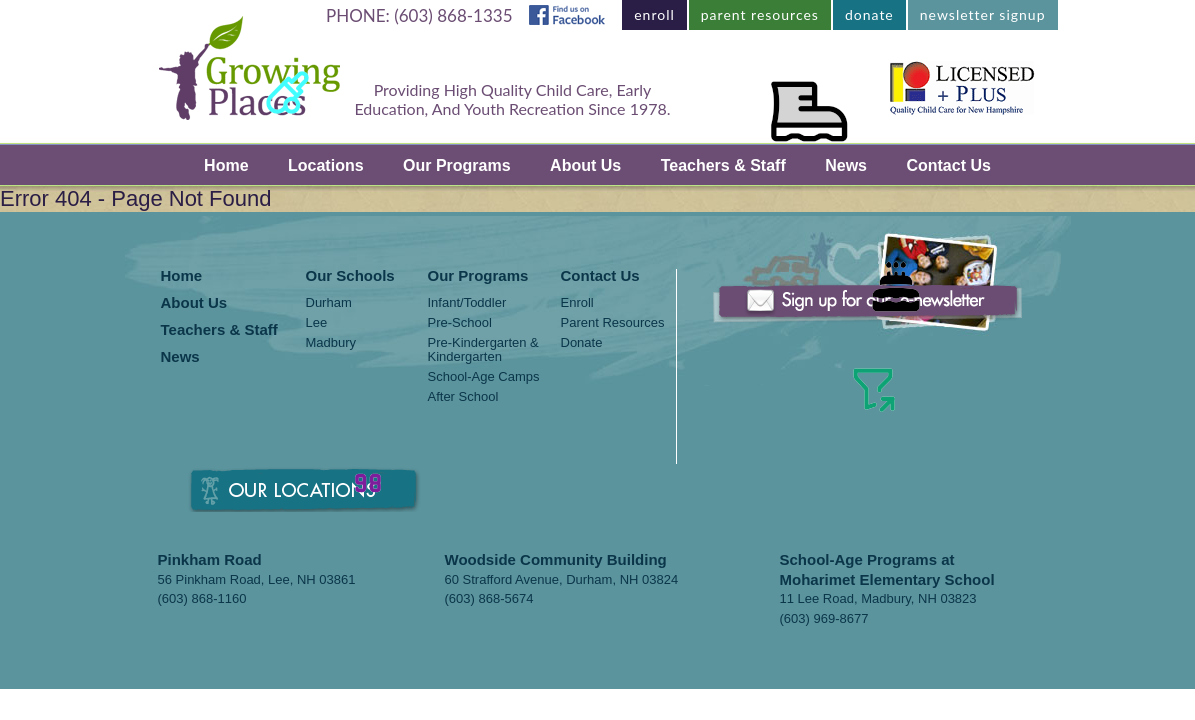  What do you see at coordinates (287, 92) in the screenshot?
I see `access cricket sports content or scores` at bounding box center [287, 92].